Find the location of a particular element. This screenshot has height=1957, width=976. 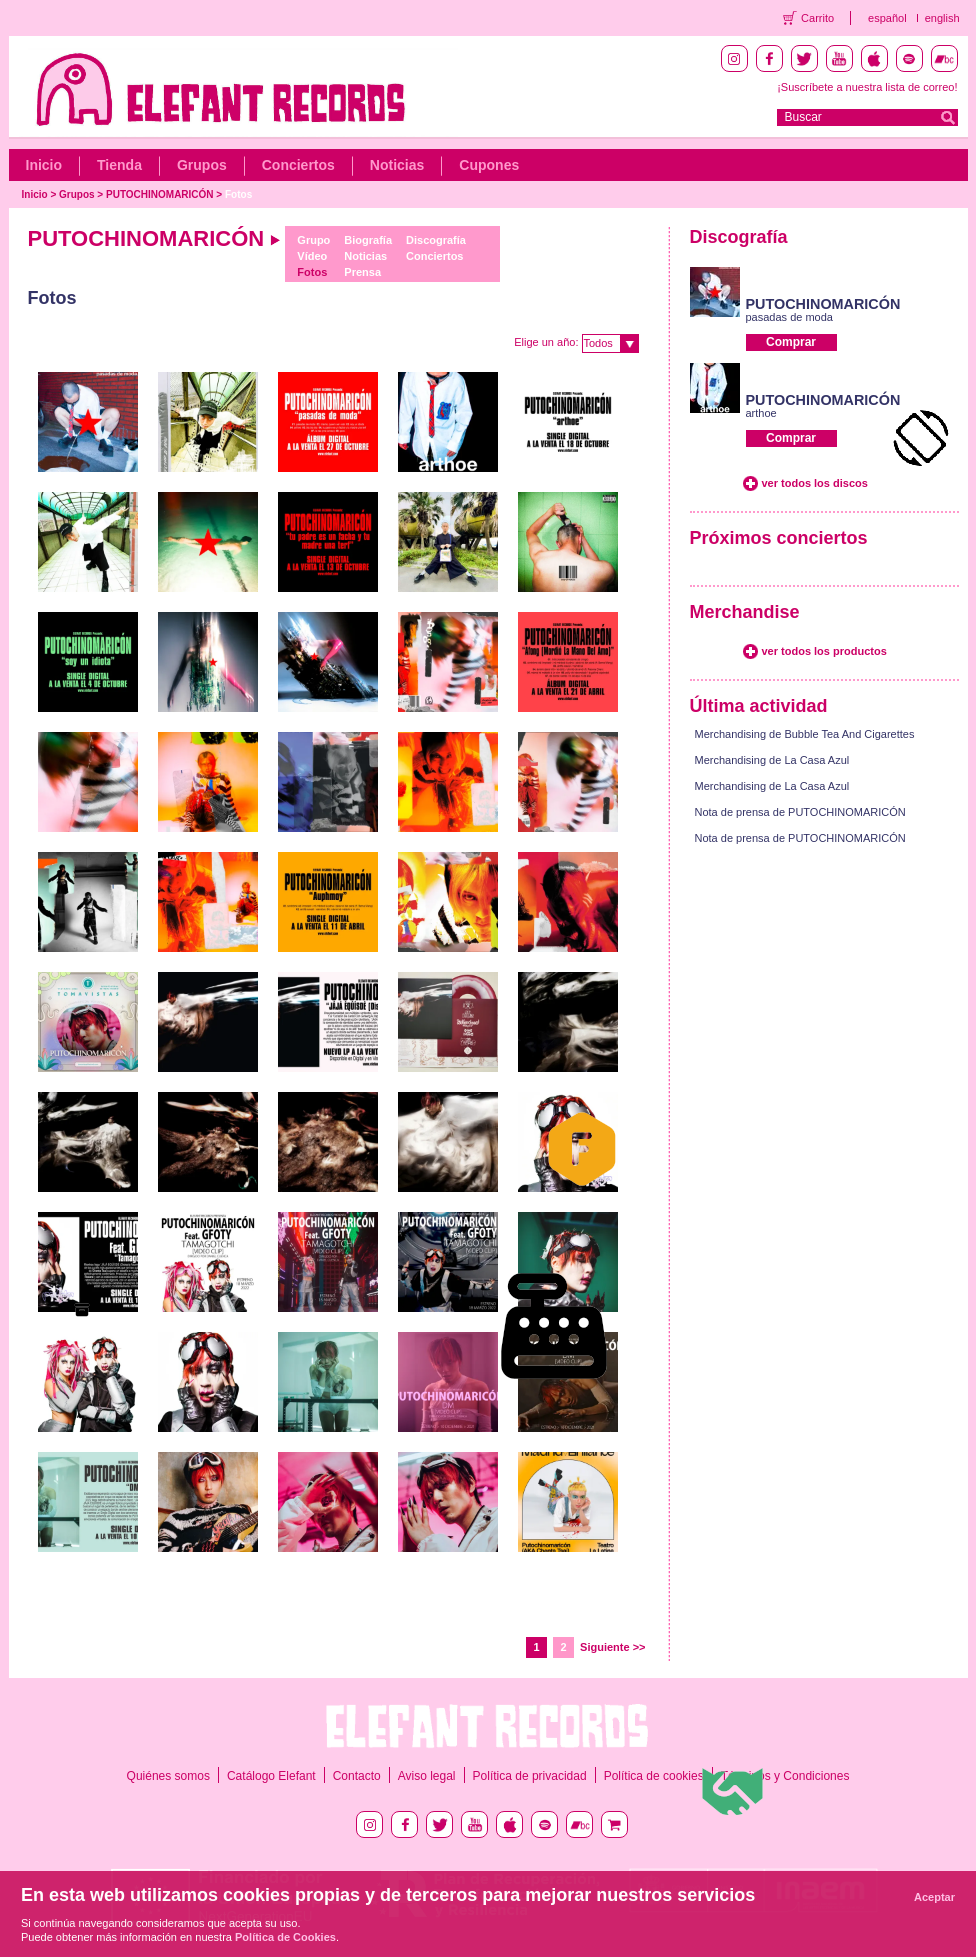

indicates a file or item starting with the letter F is located at coordinates (582, 1149).